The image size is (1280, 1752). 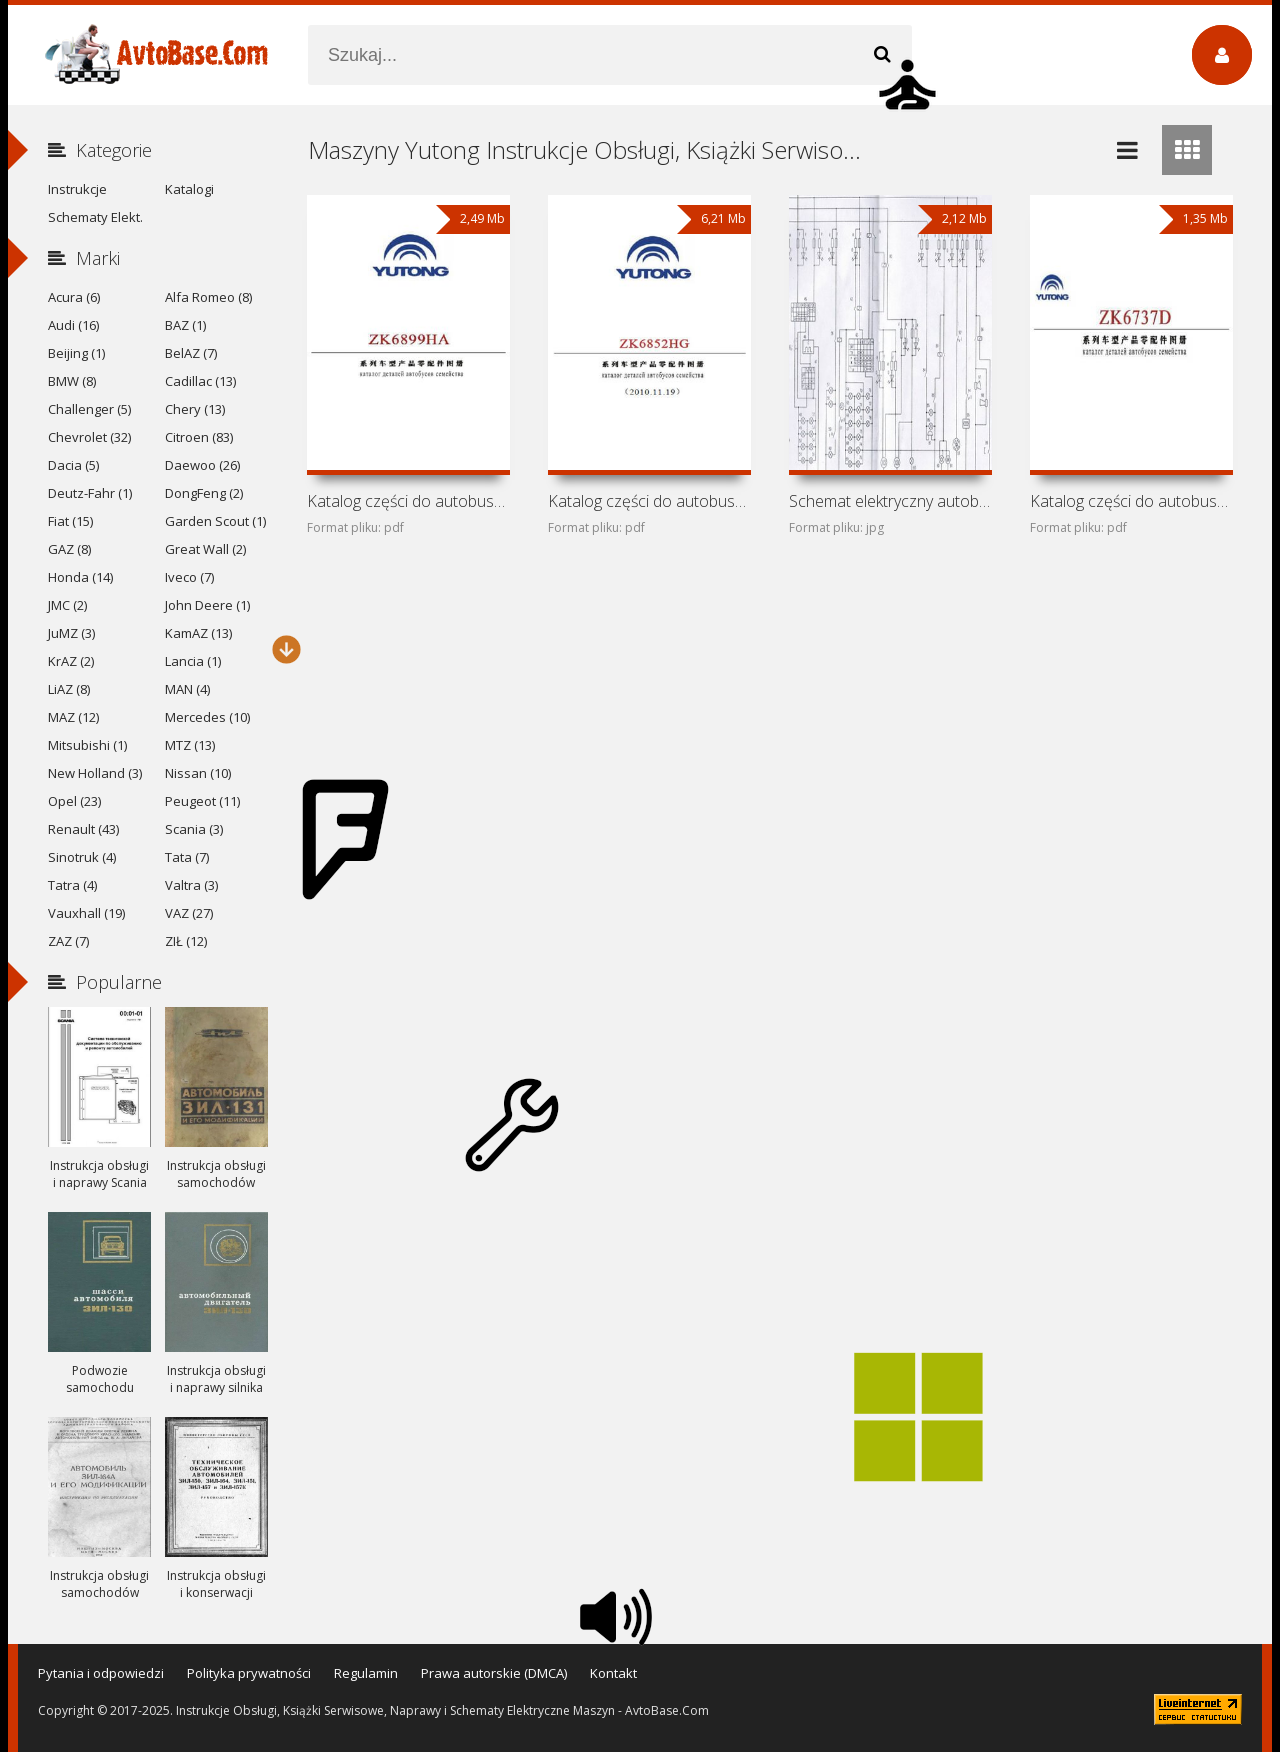 I want to click on access meditation or mindfulness features, so click(x=907, y=84).